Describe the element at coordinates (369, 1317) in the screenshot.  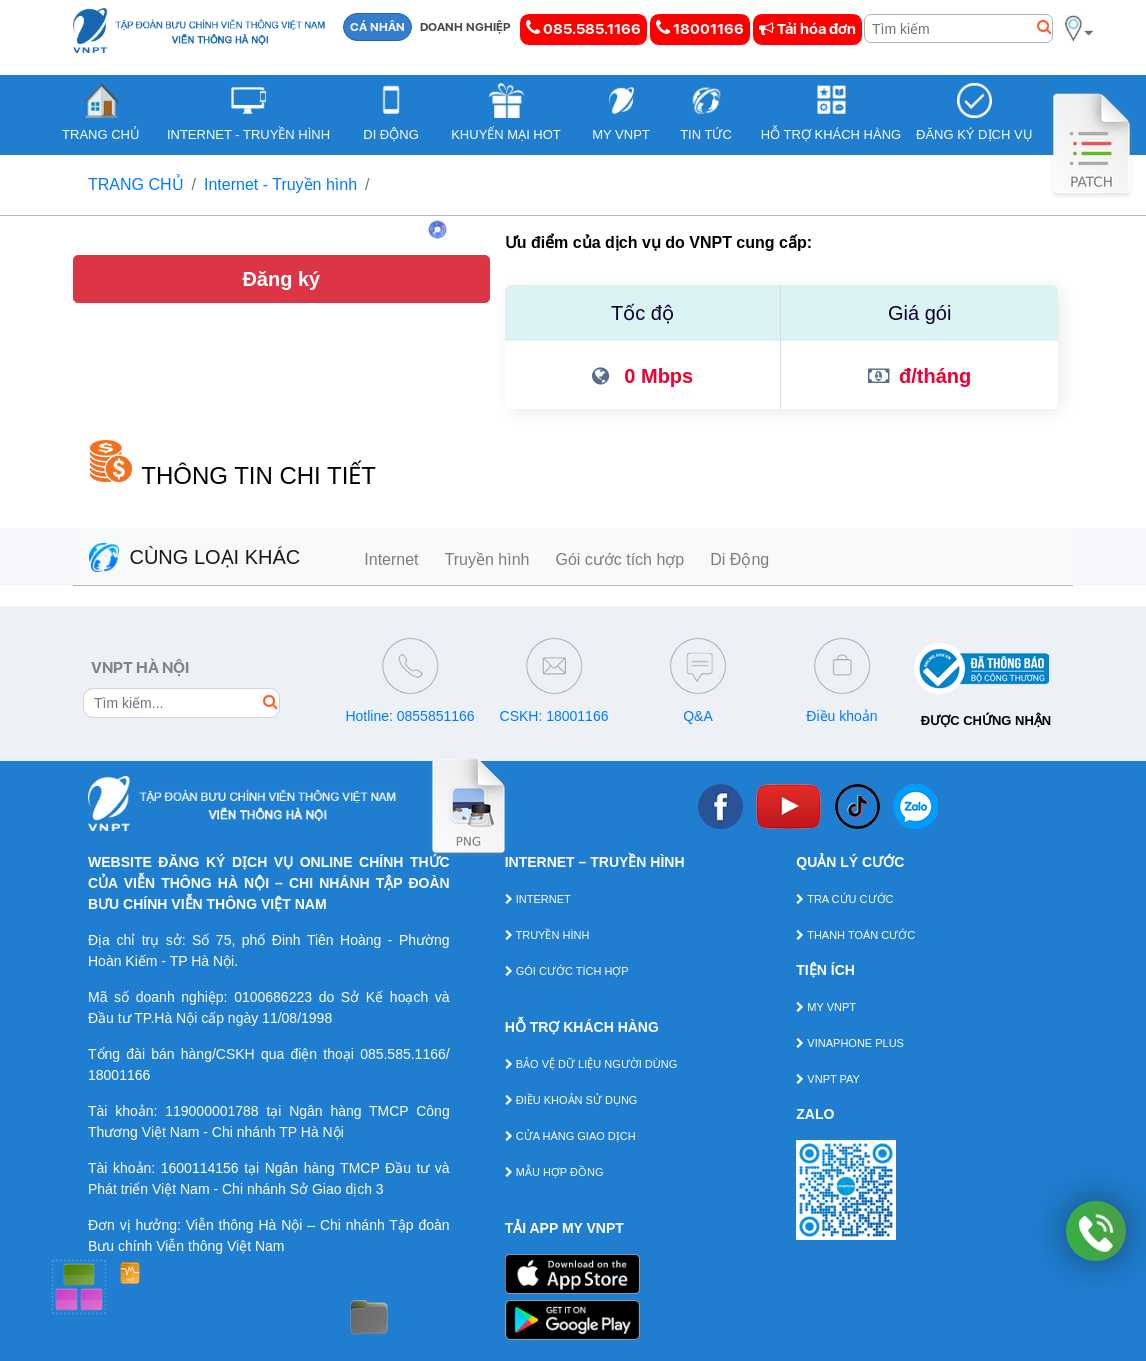
I see `open a folder to view its contents` at that location.